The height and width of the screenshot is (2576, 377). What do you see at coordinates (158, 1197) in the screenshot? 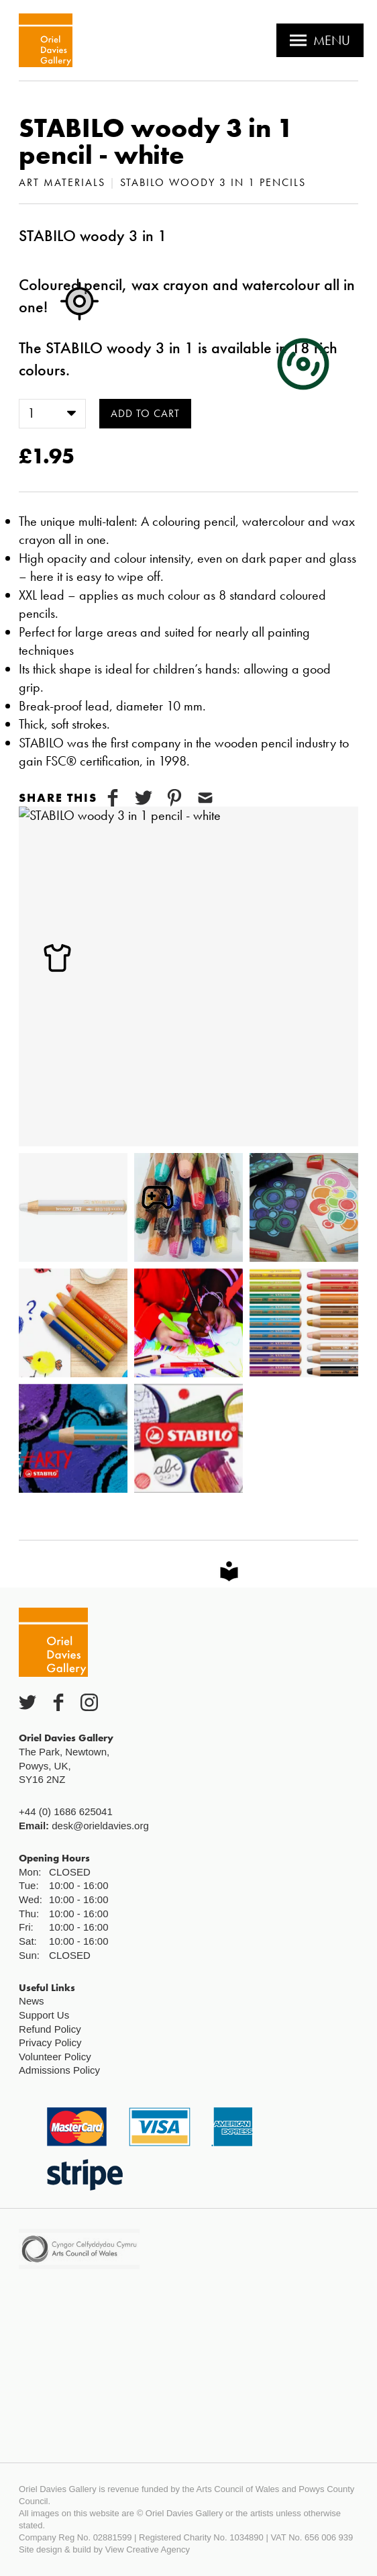
I see `access gaming or games section` at bounding box center [158, 1197].